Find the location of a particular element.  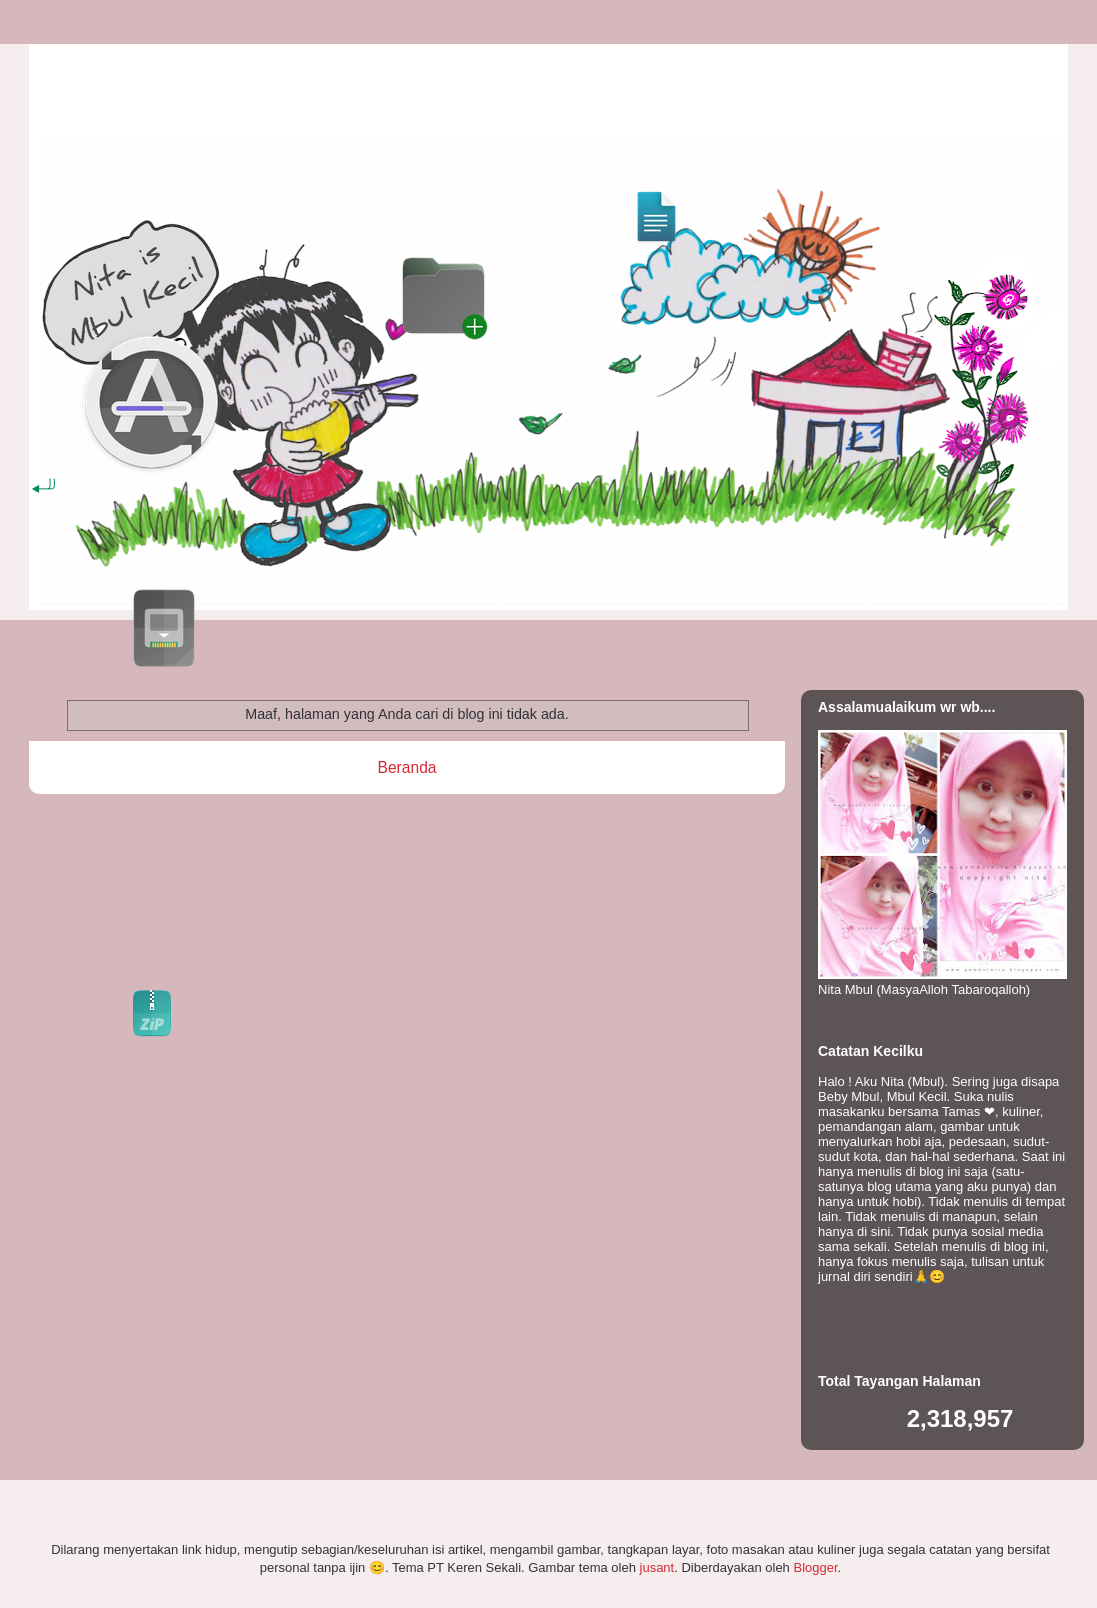

opendocument text template file is located at coordinates (656, 217).